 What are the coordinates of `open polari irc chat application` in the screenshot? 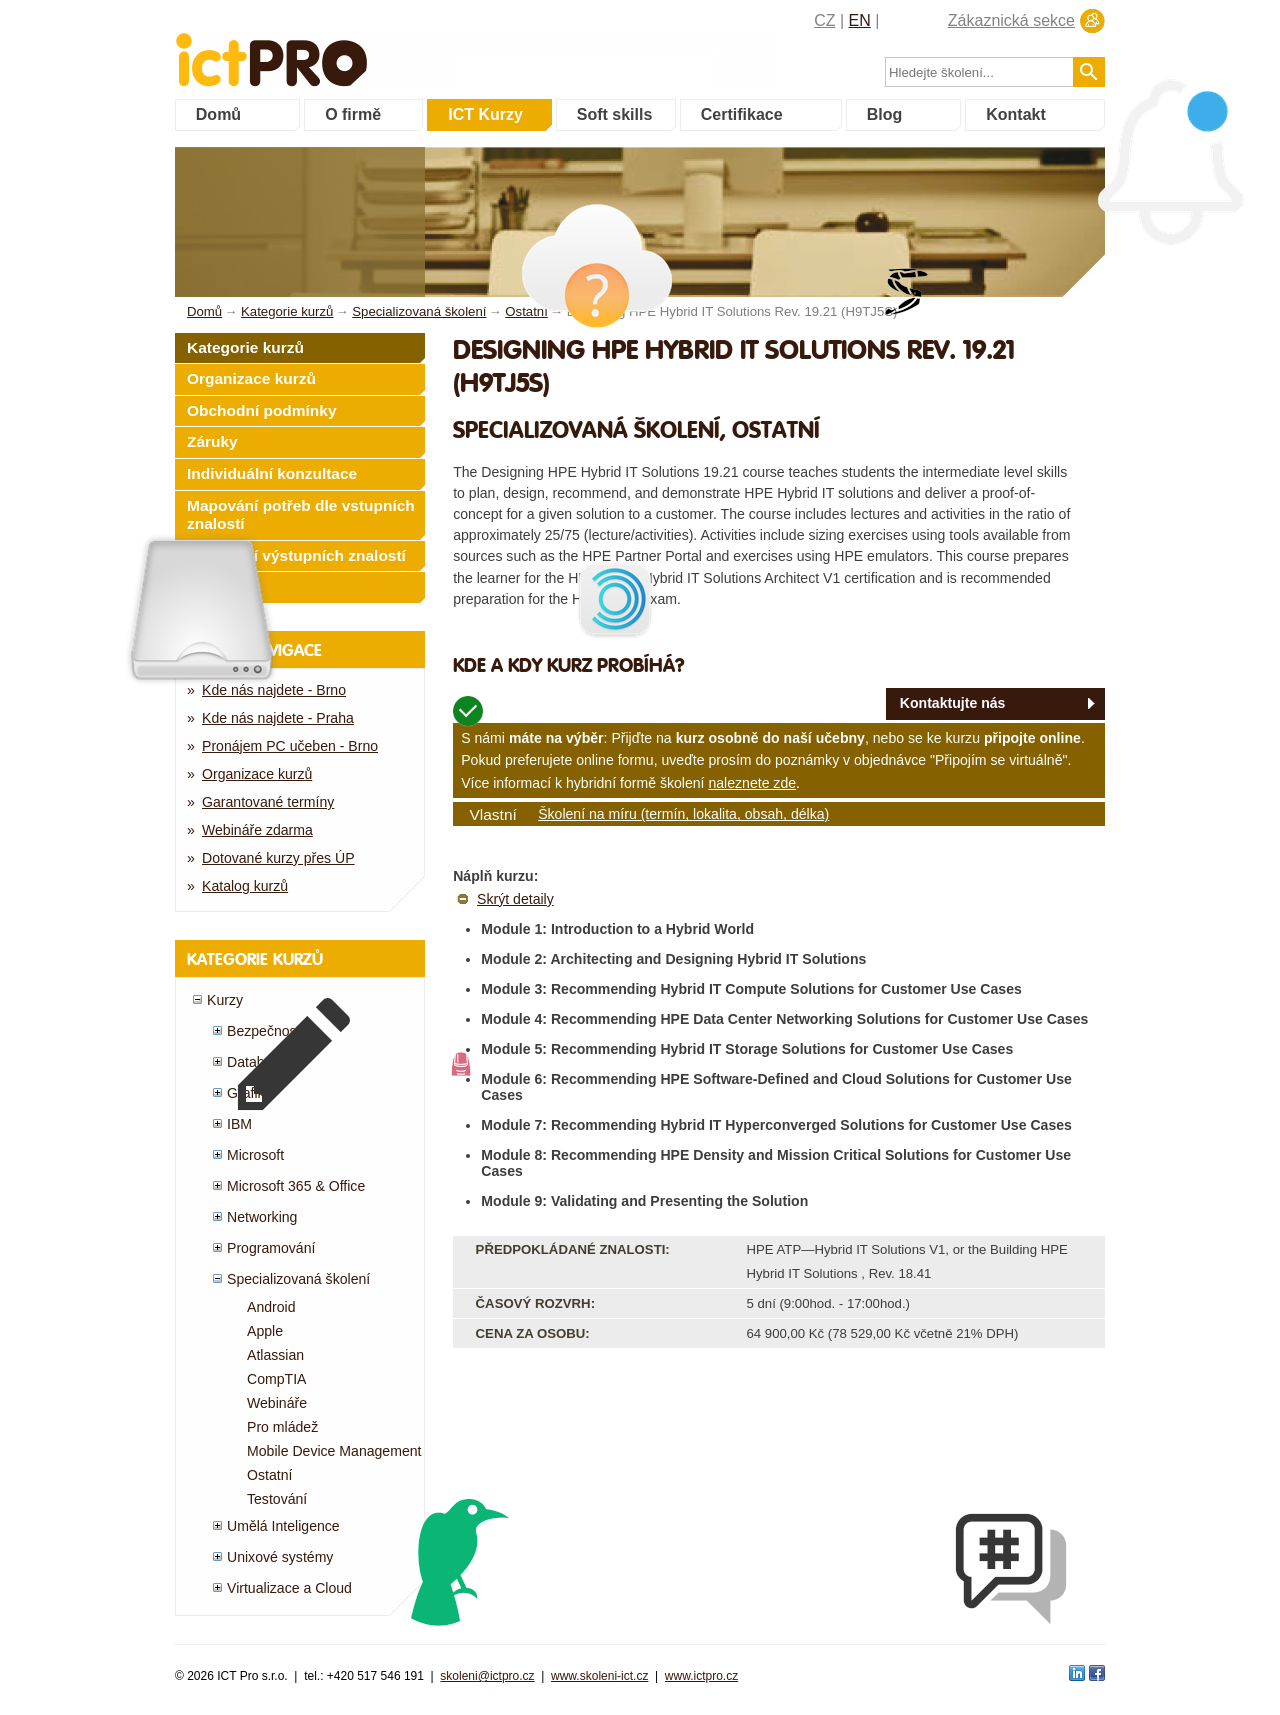 It's located at (1011, 1569).